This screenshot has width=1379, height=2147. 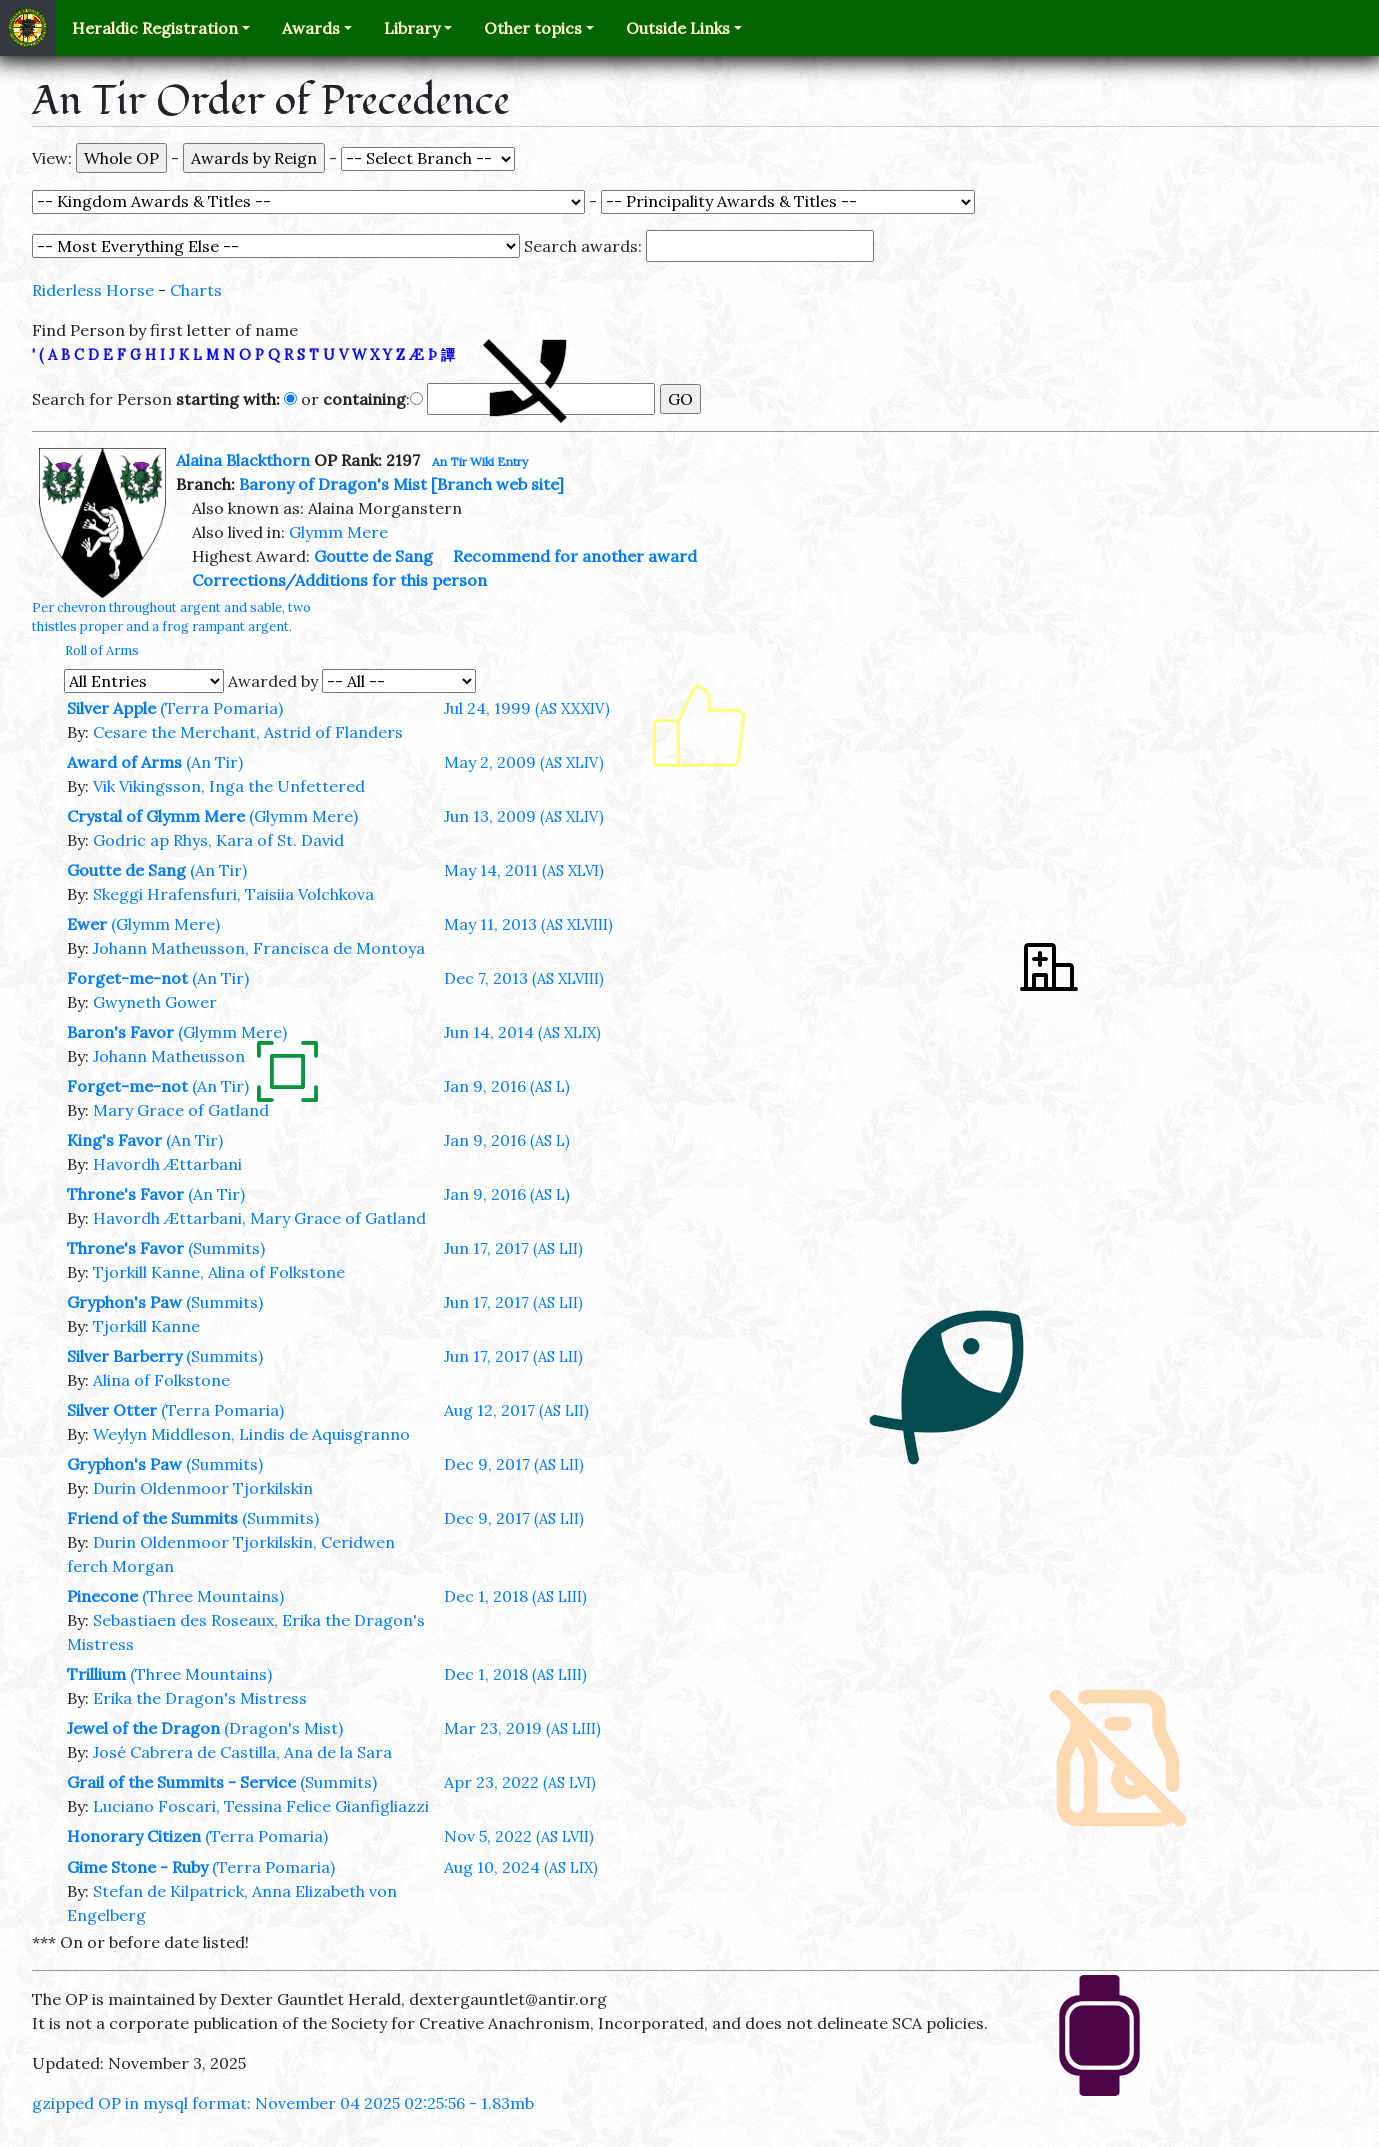 I want to click on like or approve content, so click(x=699, y=731).